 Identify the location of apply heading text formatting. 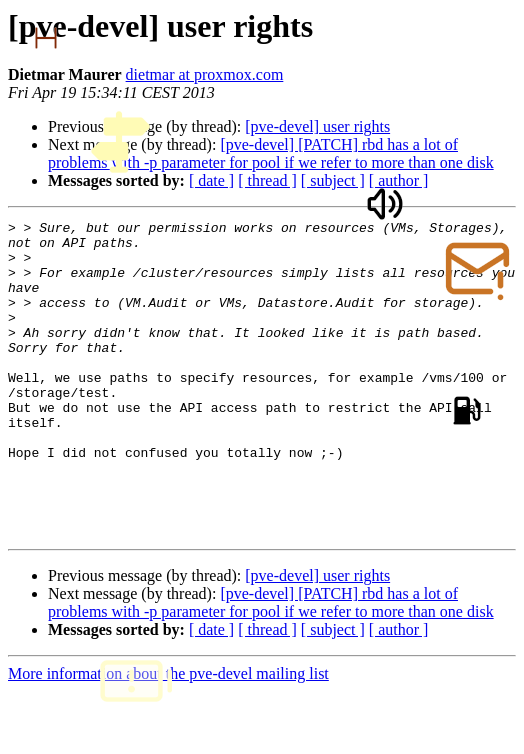
(46, 38).